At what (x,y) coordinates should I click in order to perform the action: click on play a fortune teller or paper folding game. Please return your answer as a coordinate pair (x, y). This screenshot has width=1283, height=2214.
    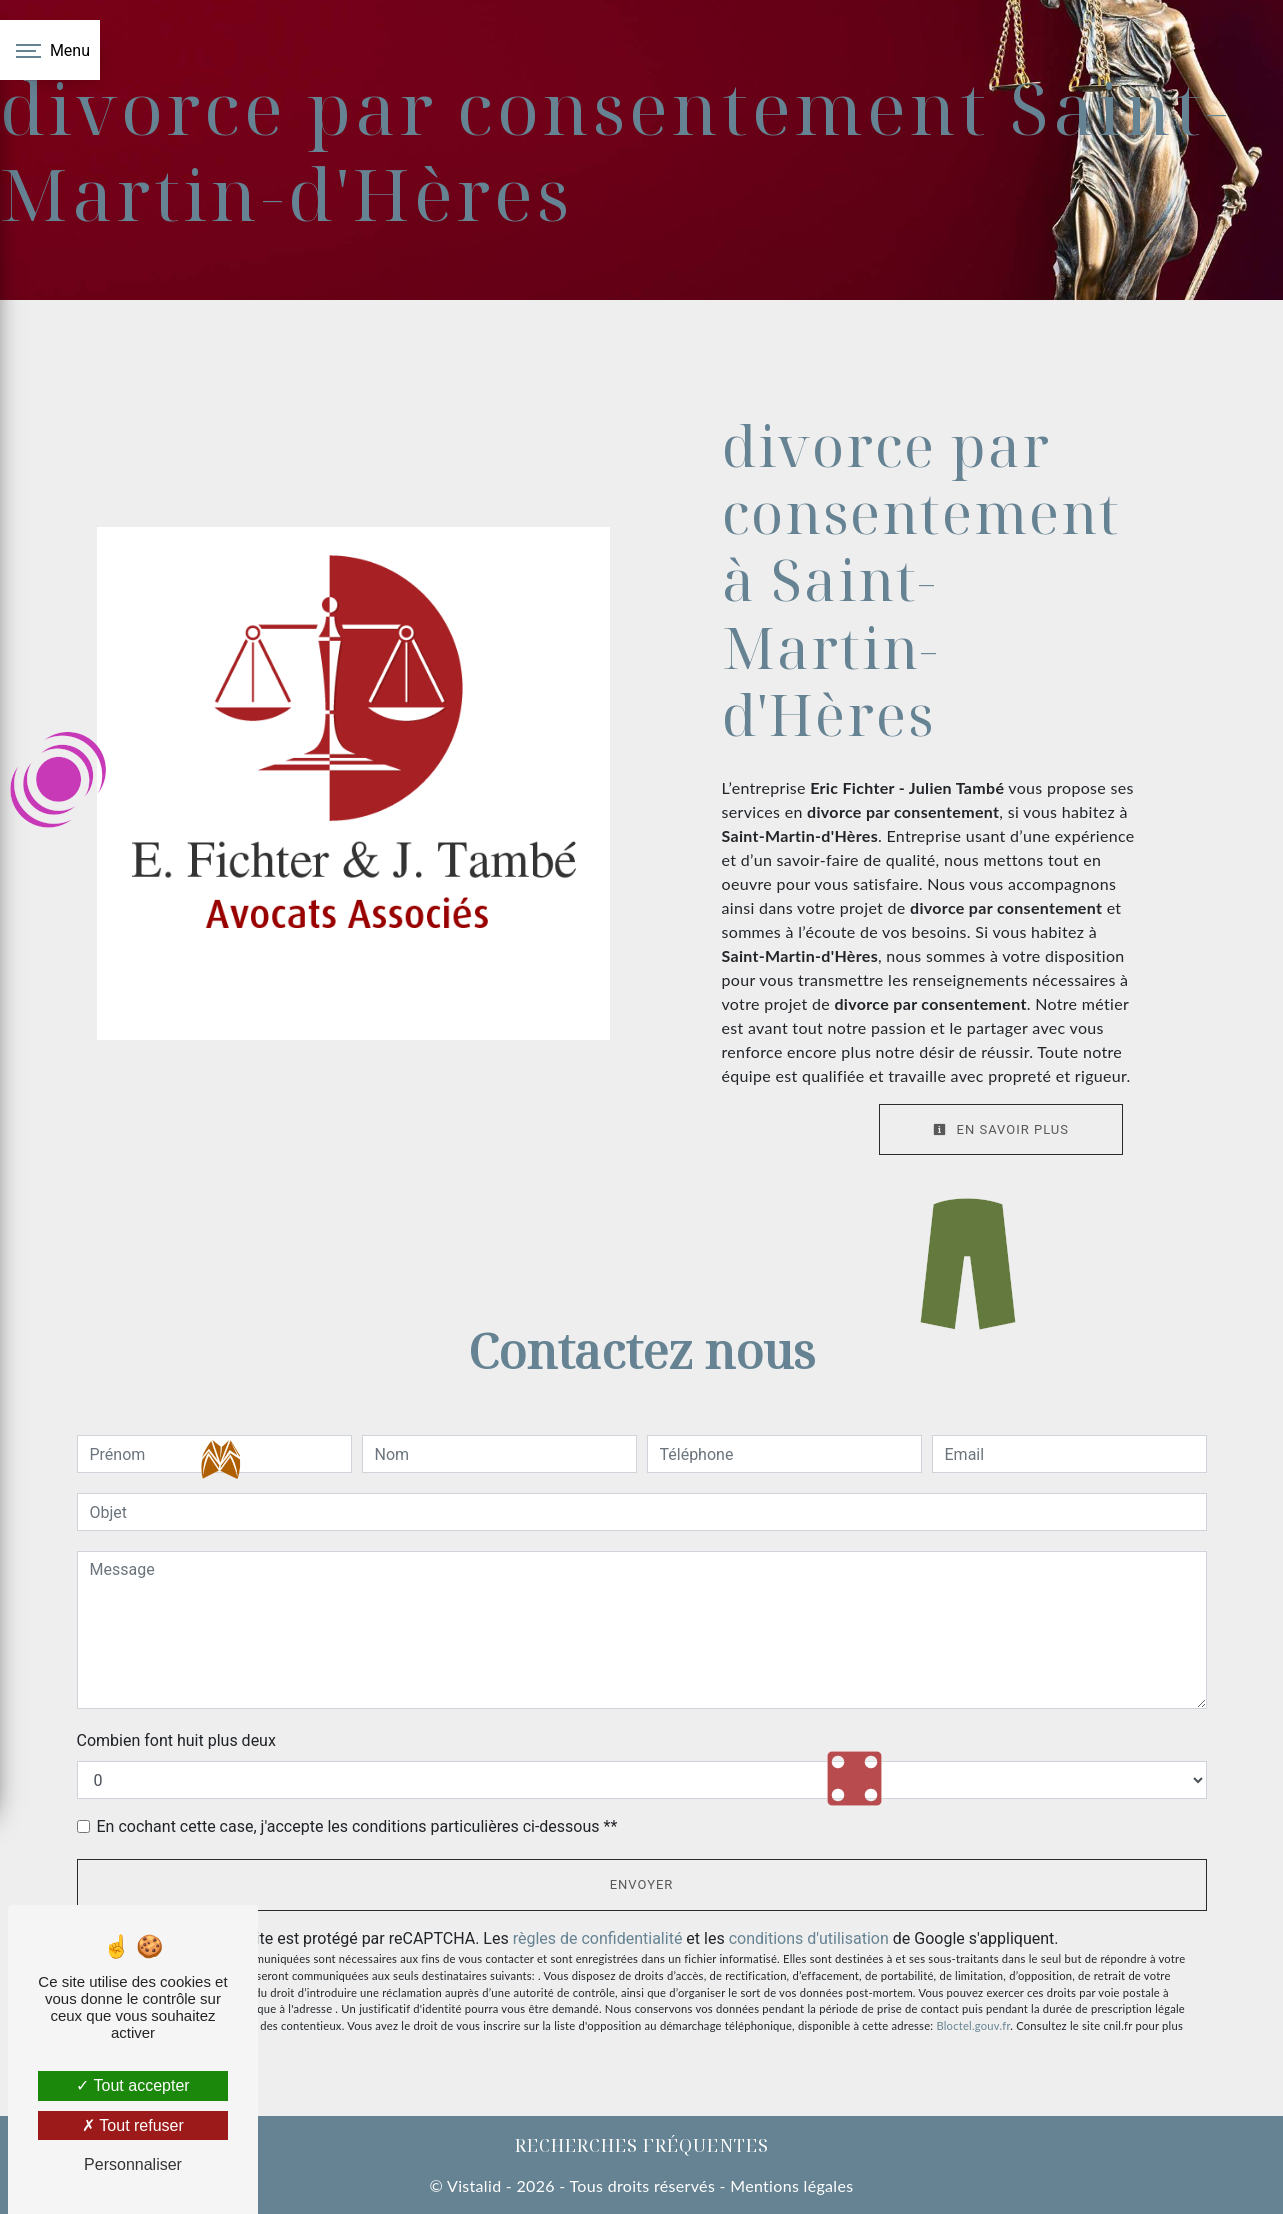
    Looking at the image, I should click on (220, 1459).